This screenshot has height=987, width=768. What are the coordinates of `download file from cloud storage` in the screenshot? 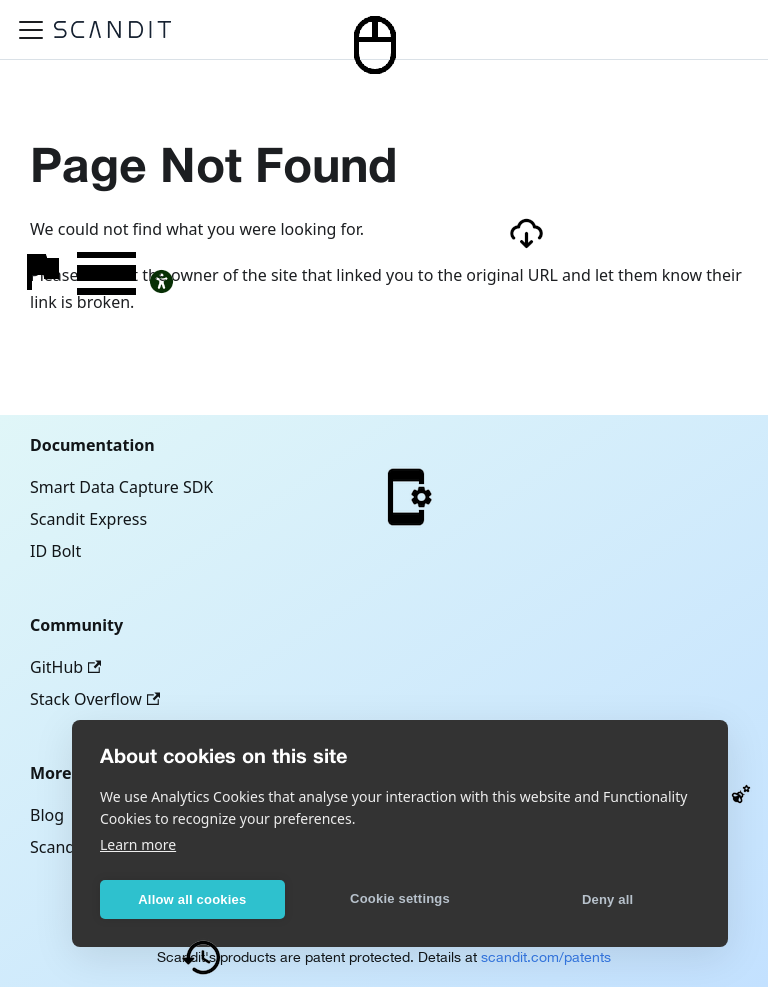 It's located at (526, 233).